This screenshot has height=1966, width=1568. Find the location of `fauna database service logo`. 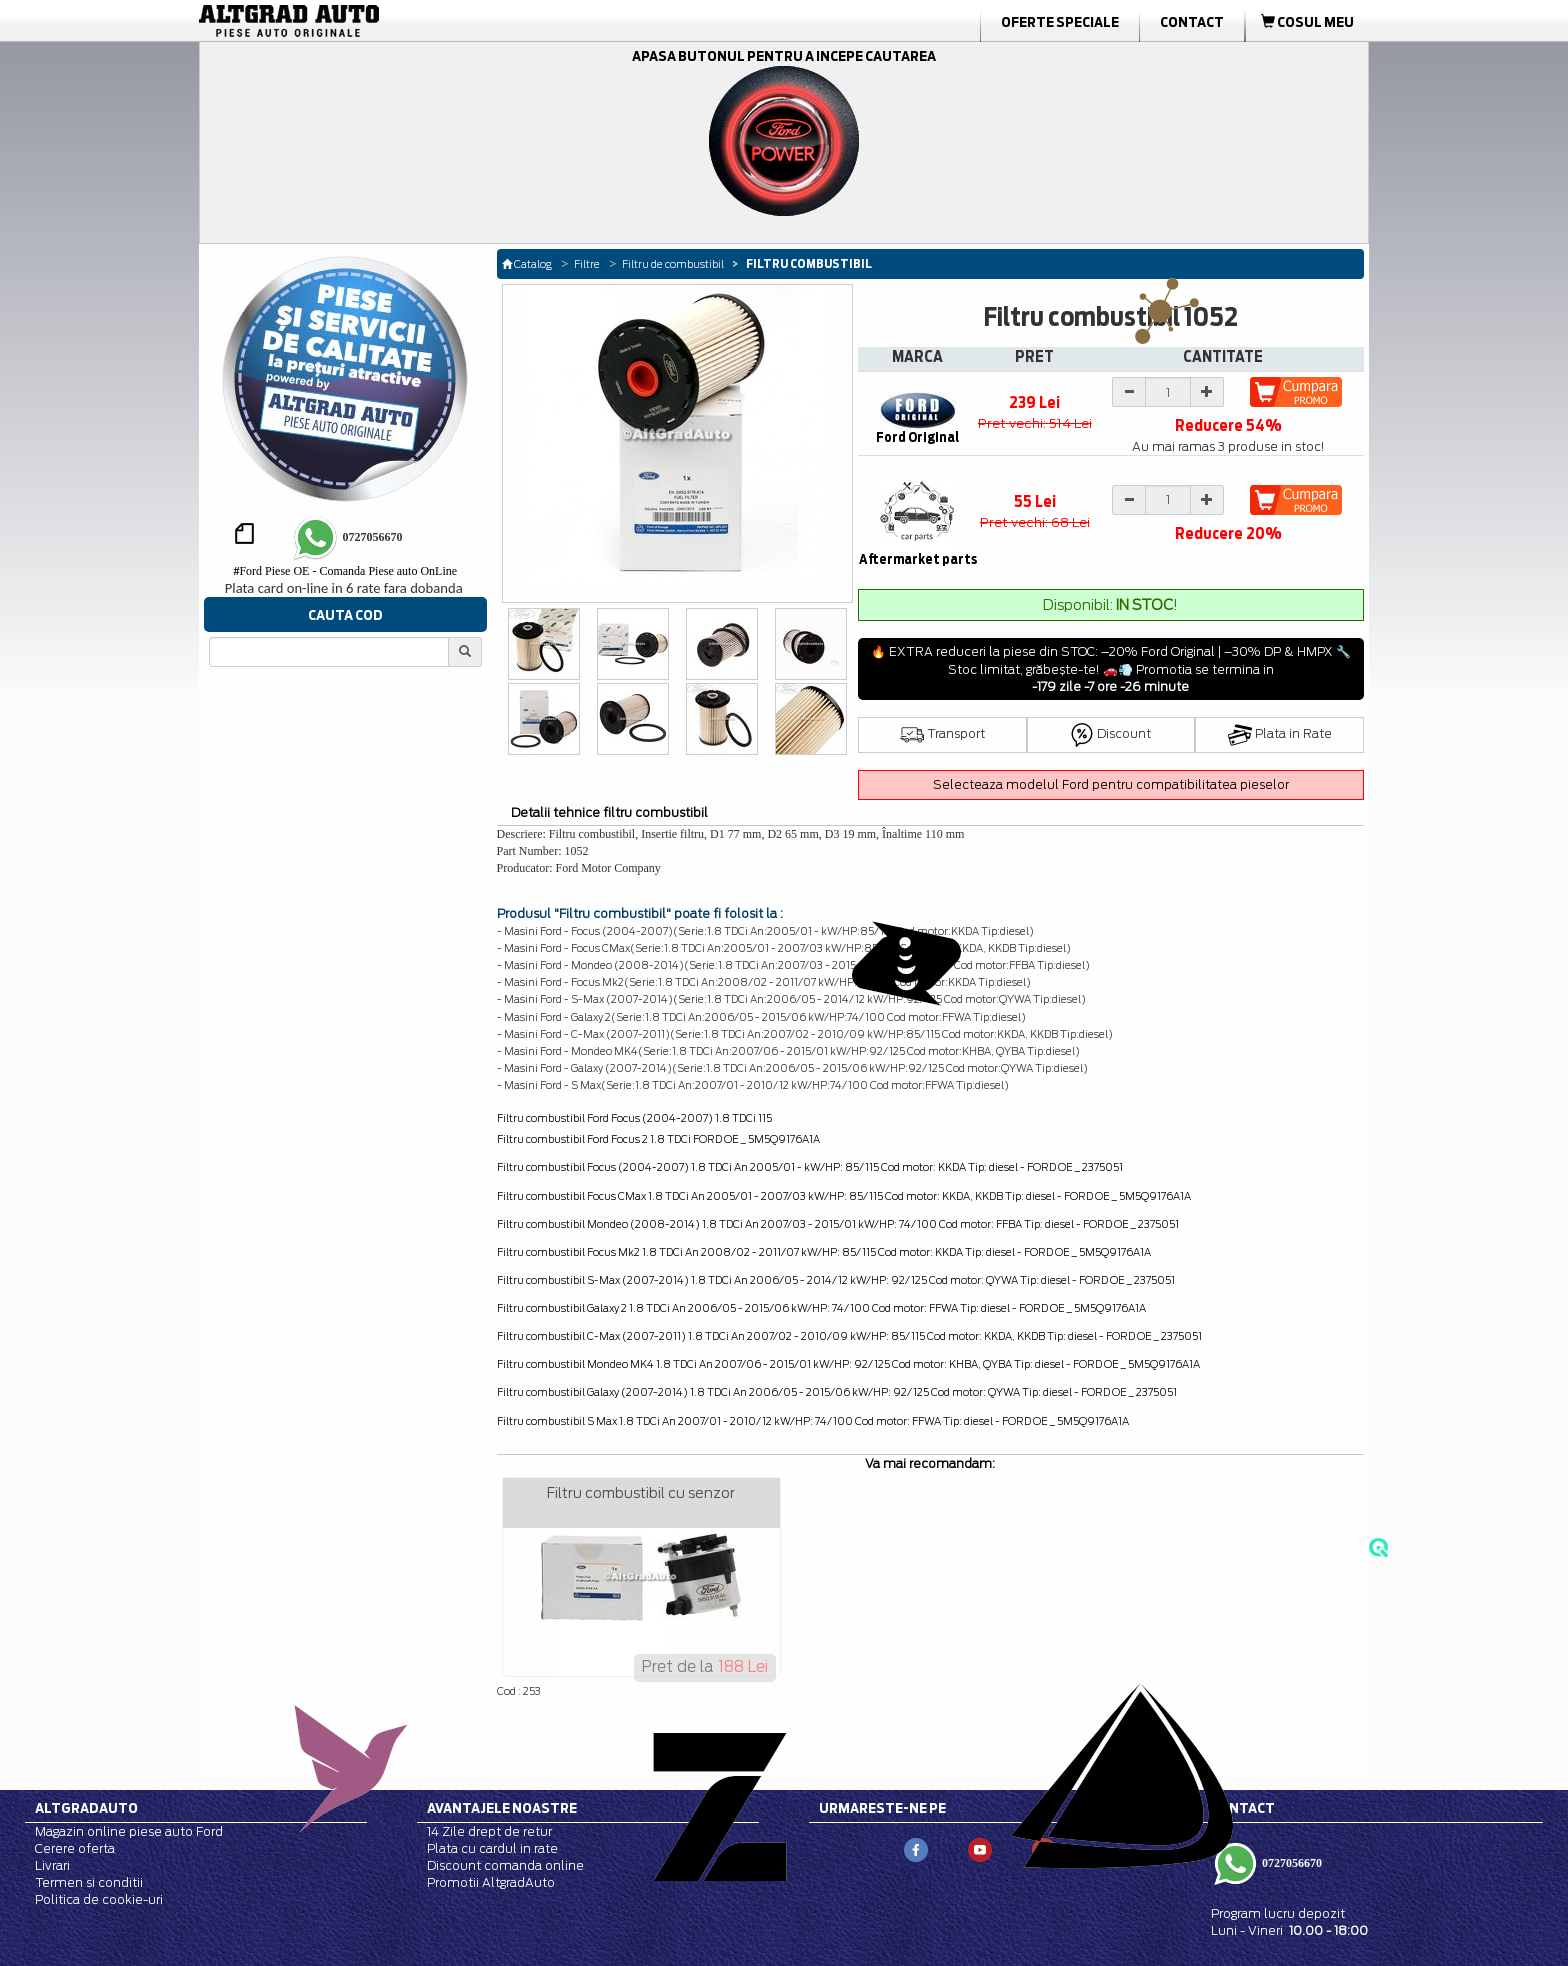

fauna database service logo is located at coordinates (351, 1769).